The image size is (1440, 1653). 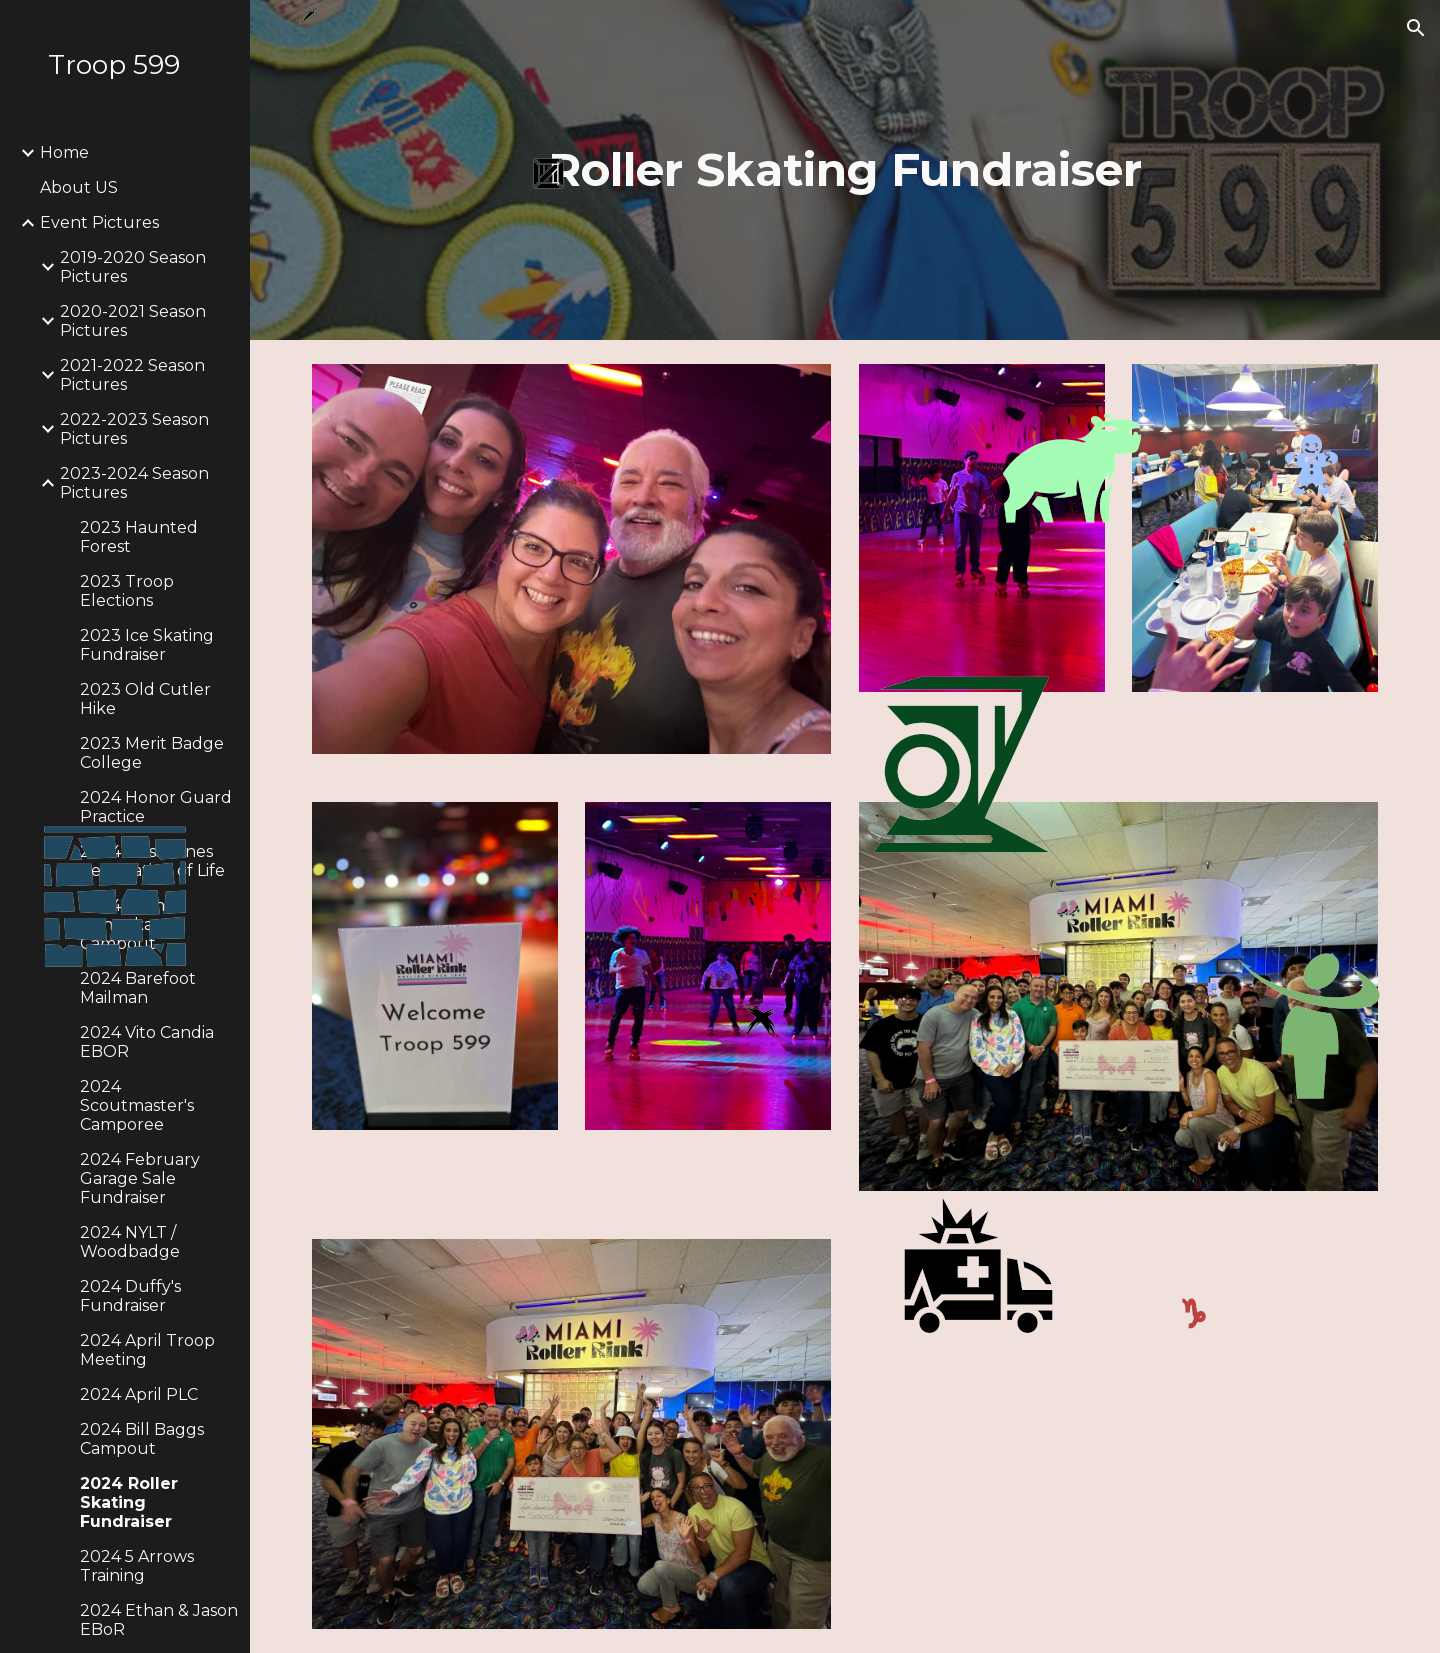 I want to click on open inventory or storage, so click(x=548, y=173).